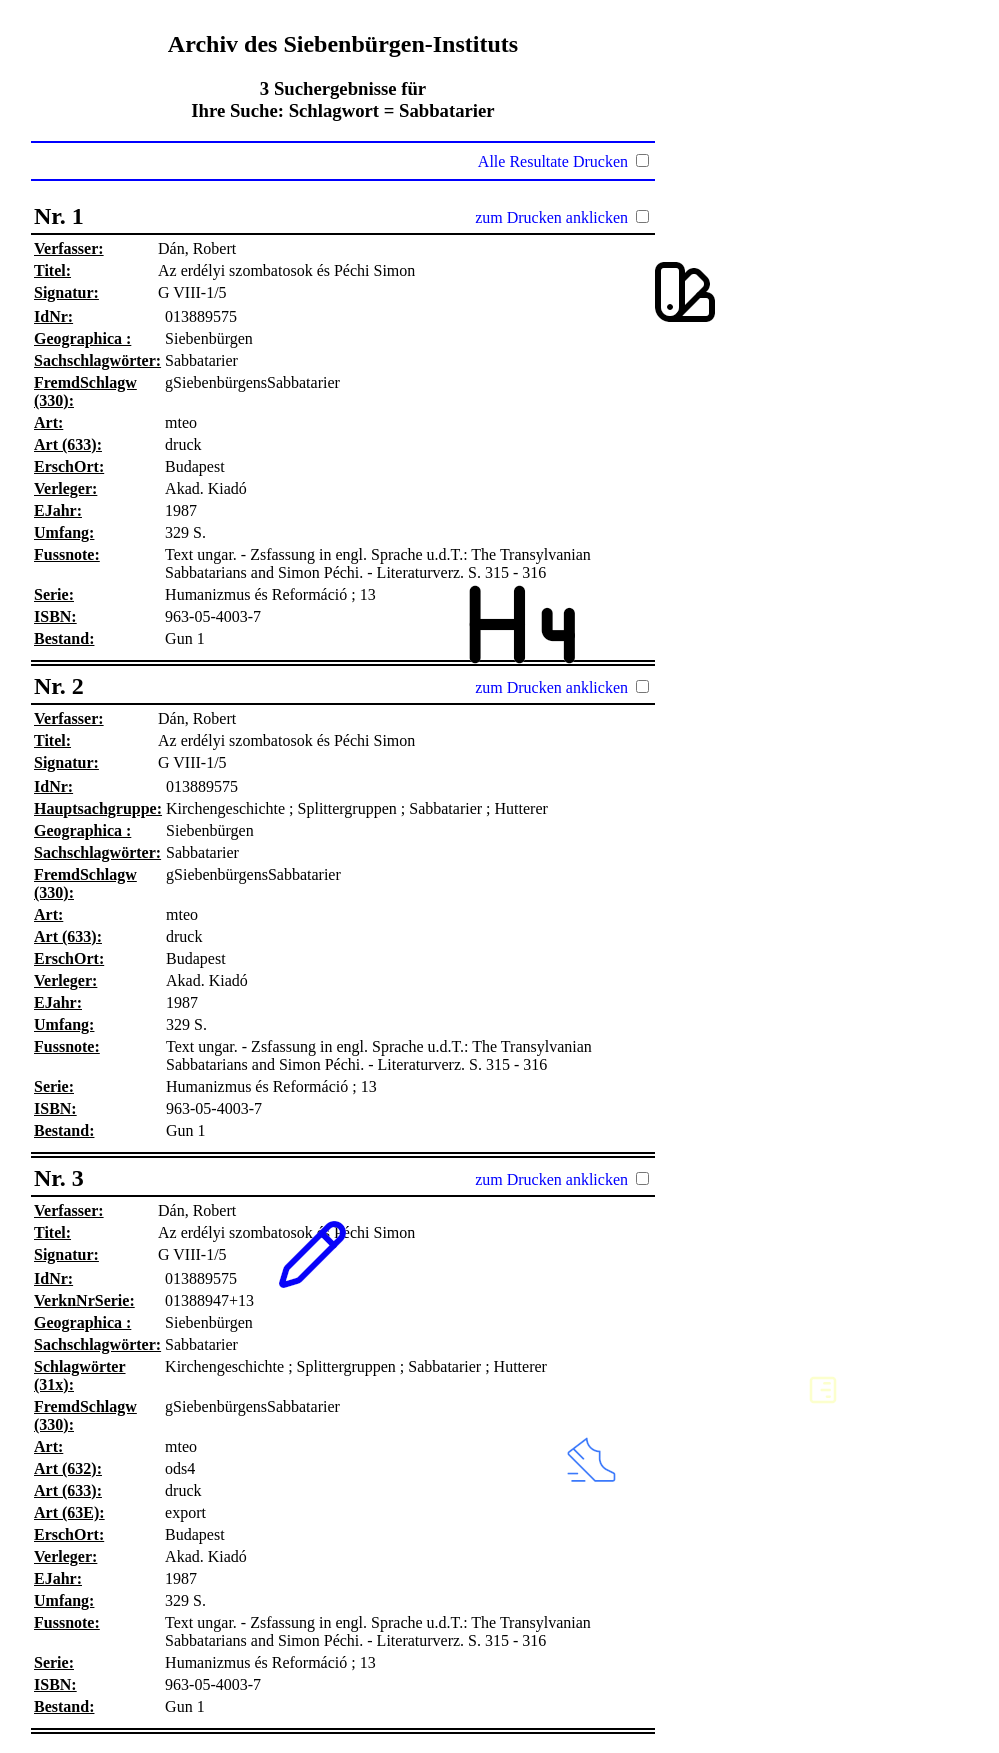 Image resolution: width=999 pixels, height=1753 pixels. I want to click on edit content or text, so click(312, 1254).